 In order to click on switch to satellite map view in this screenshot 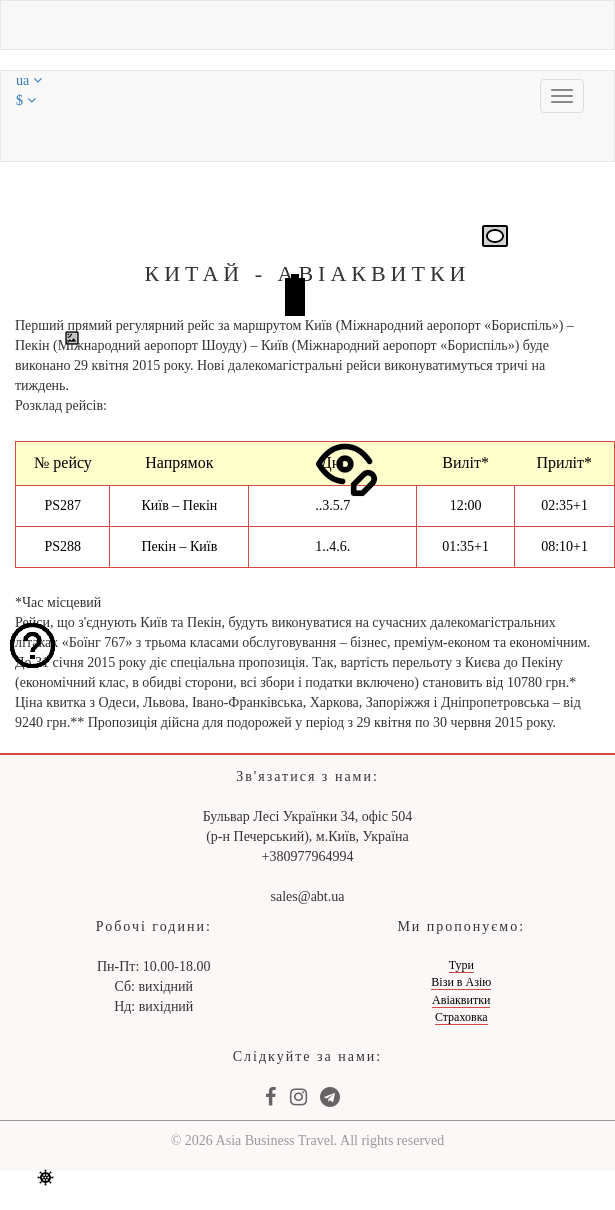, I will do `click(72, 338)`.